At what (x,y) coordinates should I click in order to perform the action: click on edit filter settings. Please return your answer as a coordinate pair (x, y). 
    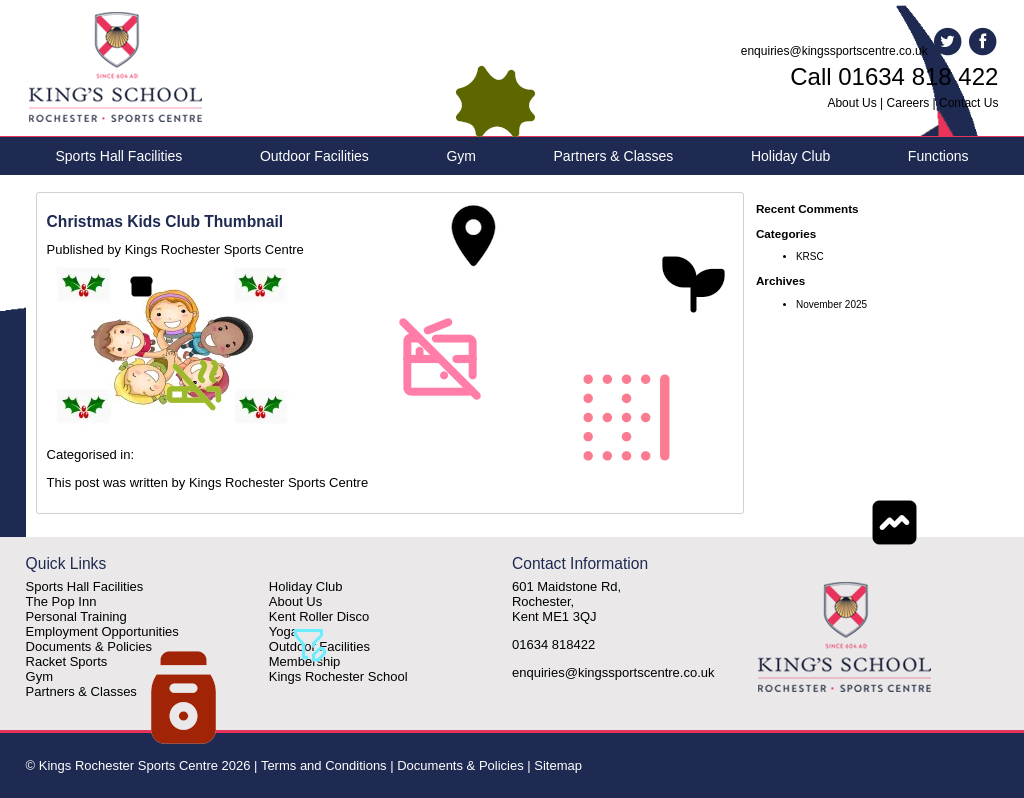
    Looking at the image, I should click on (308, 643).